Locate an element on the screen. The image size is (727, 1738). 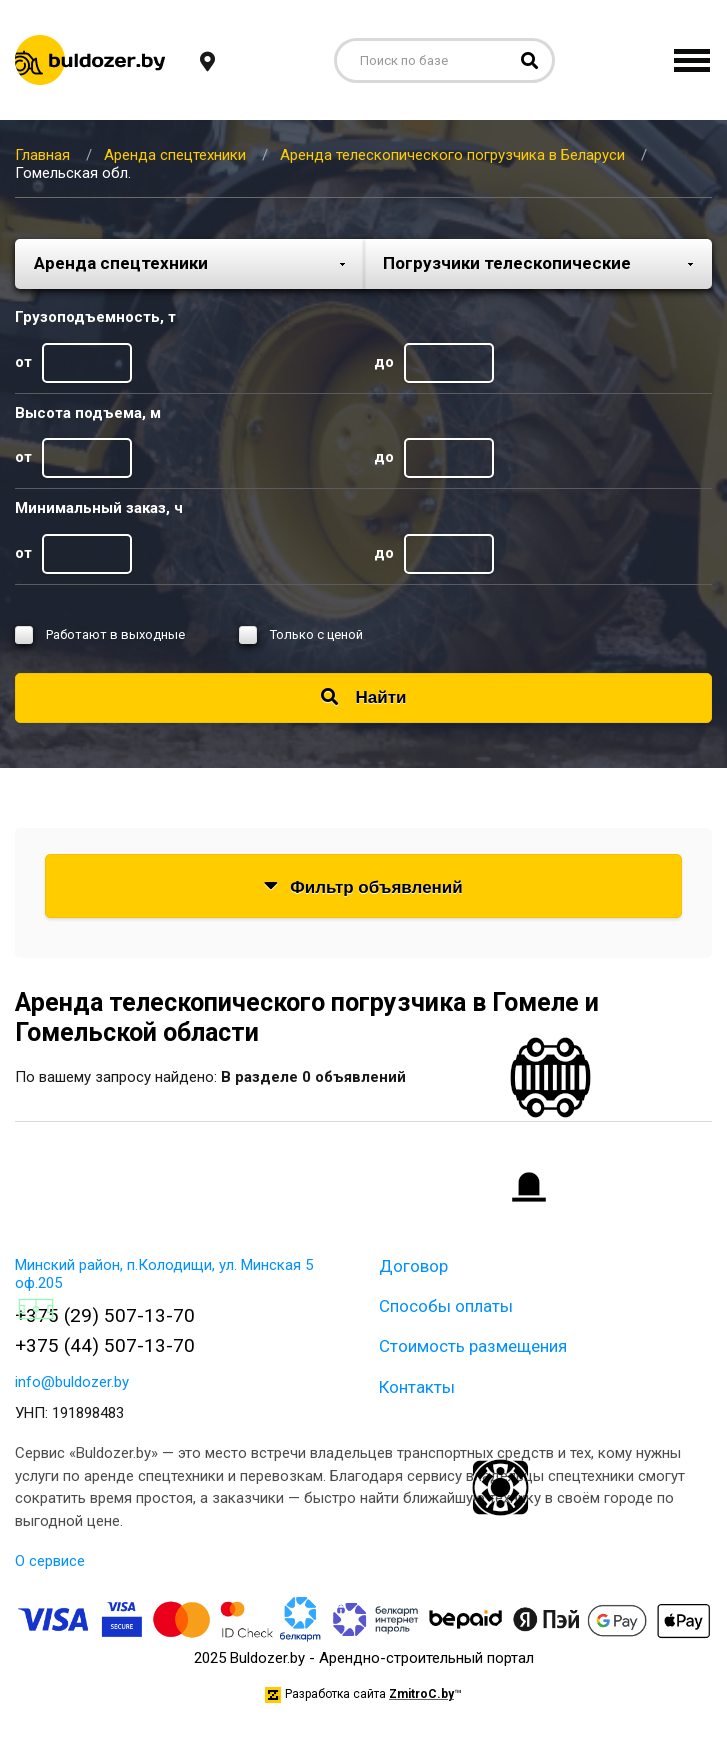
view soccer field or pitch layout is located at coordinates (36, 1309).